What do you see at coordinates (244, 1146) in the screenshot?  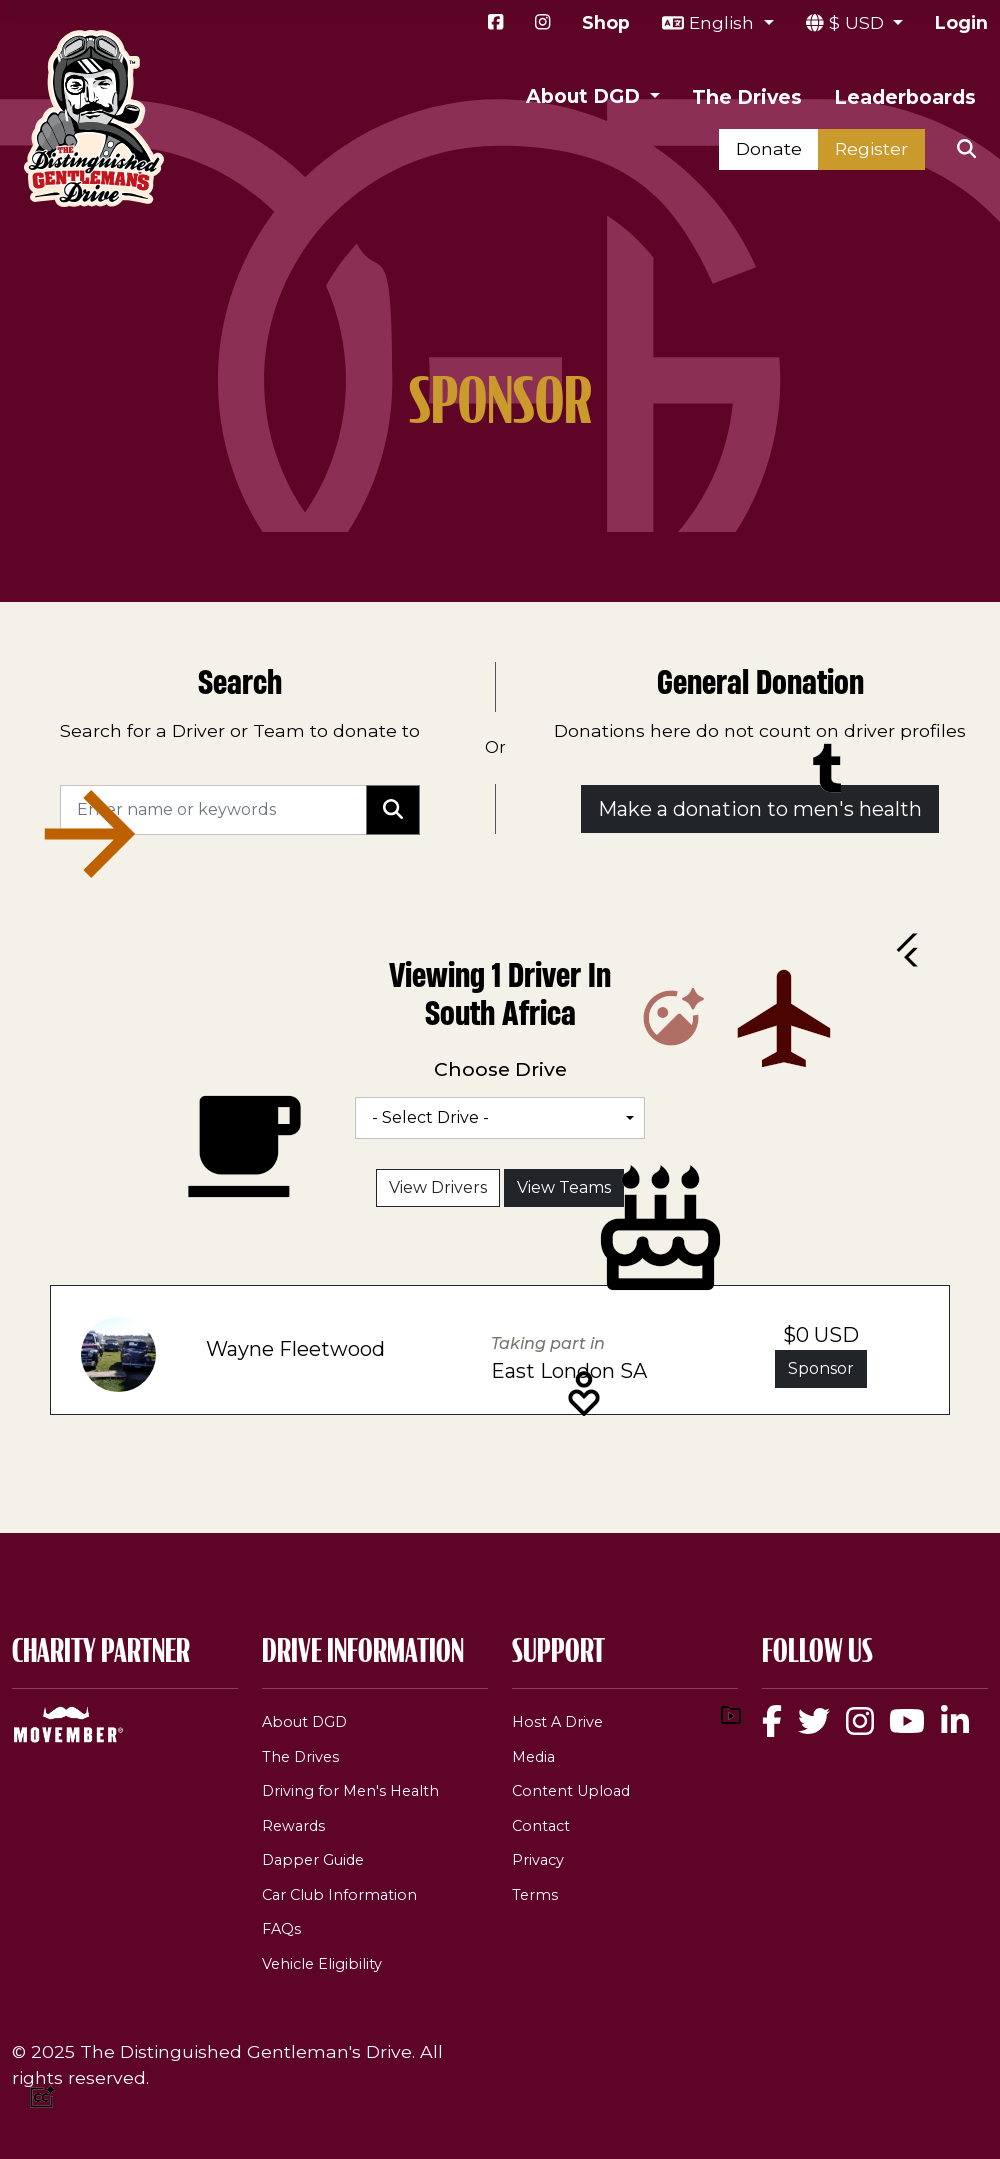 I see `access coffee shop or café listings` at bounding box center [244, 1146].